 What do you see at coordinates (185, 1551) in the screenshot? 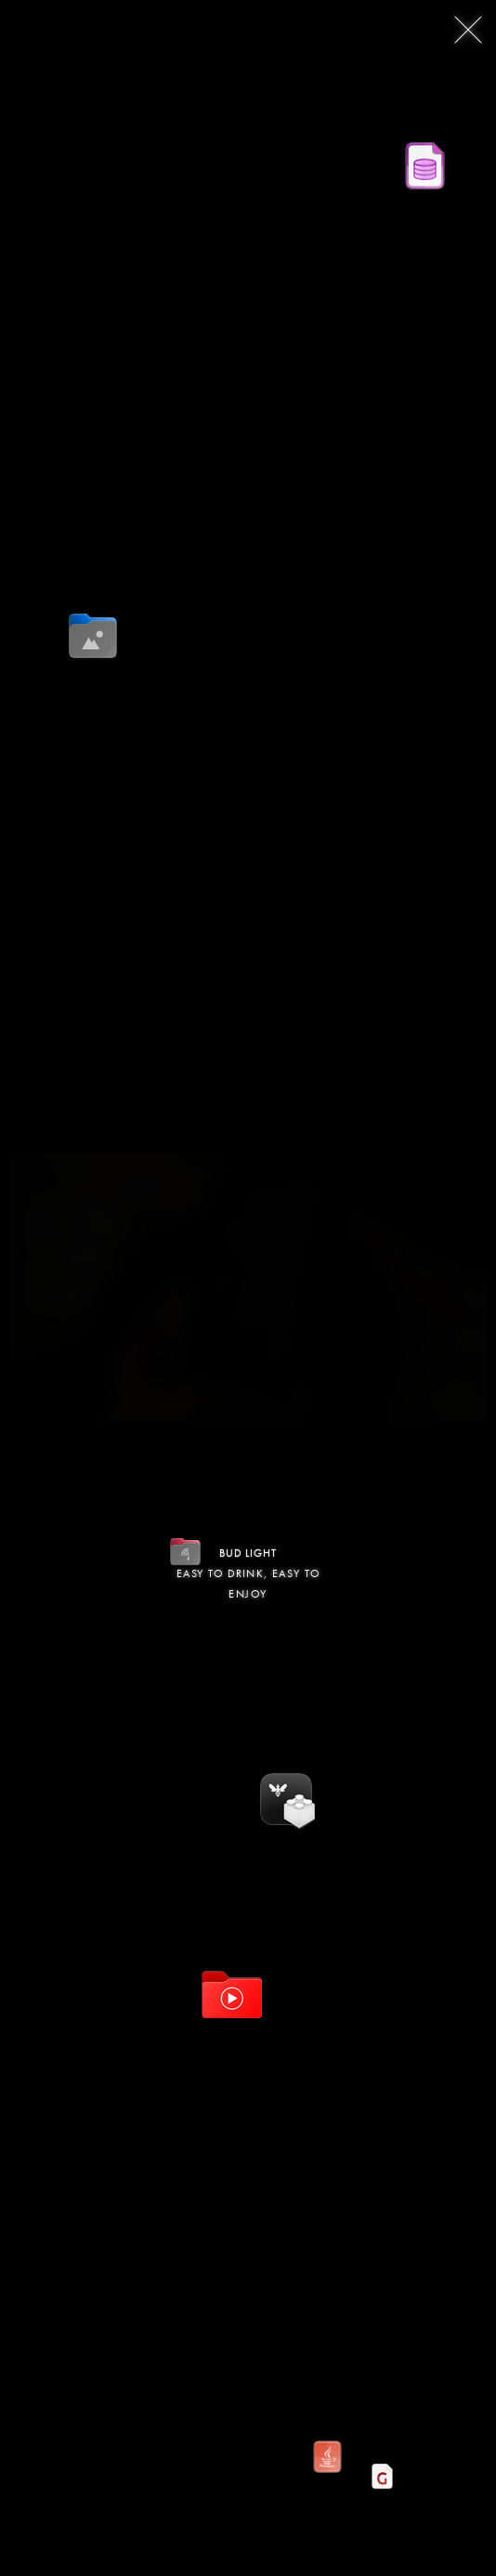
I see `open insync cloud sync folder` at bounding box center [185, 1551].